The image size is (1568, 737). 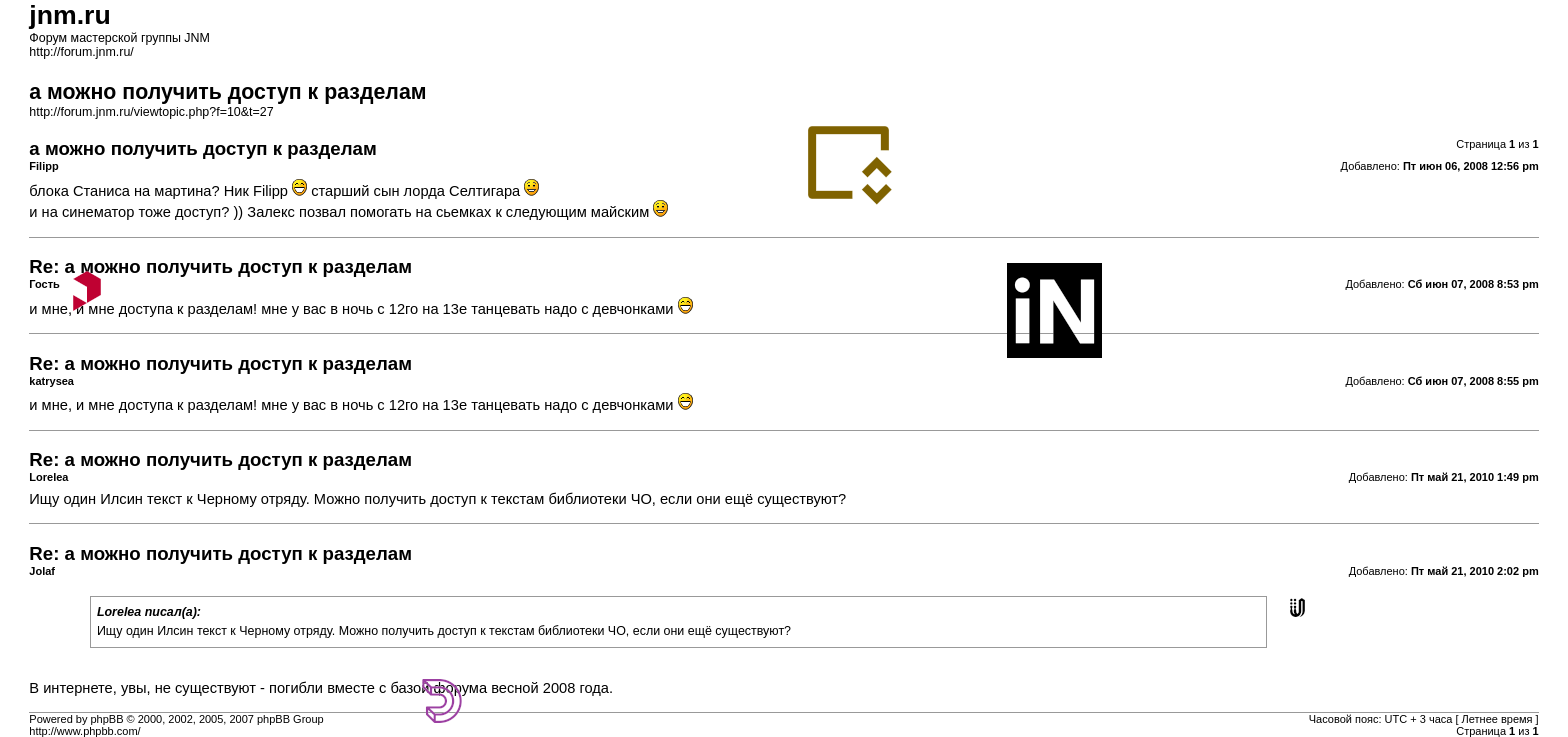 I want to click on open the Dailymotion app, so click(x=442, y=701).